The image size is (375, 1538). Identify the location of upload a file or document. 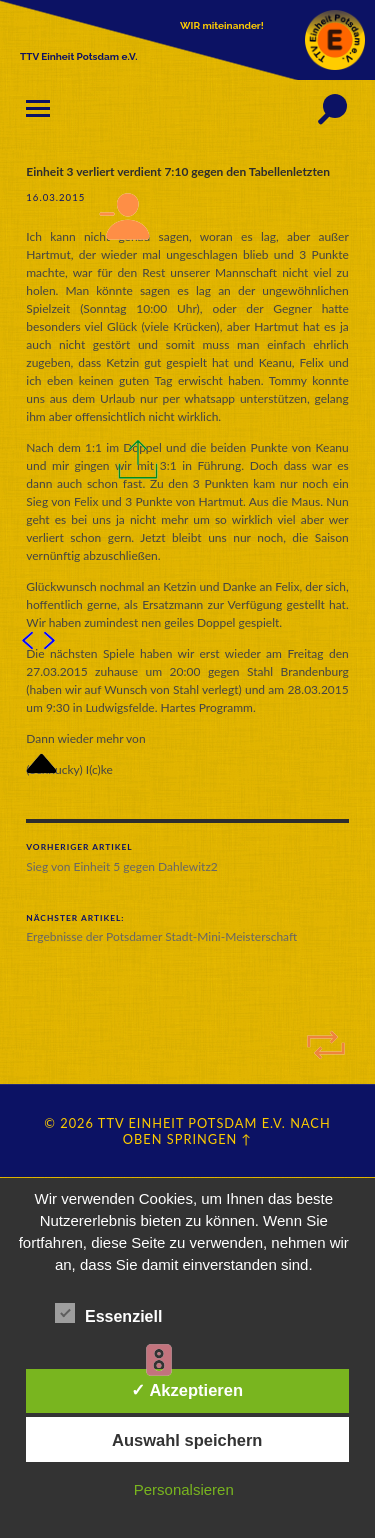
(138, 461).